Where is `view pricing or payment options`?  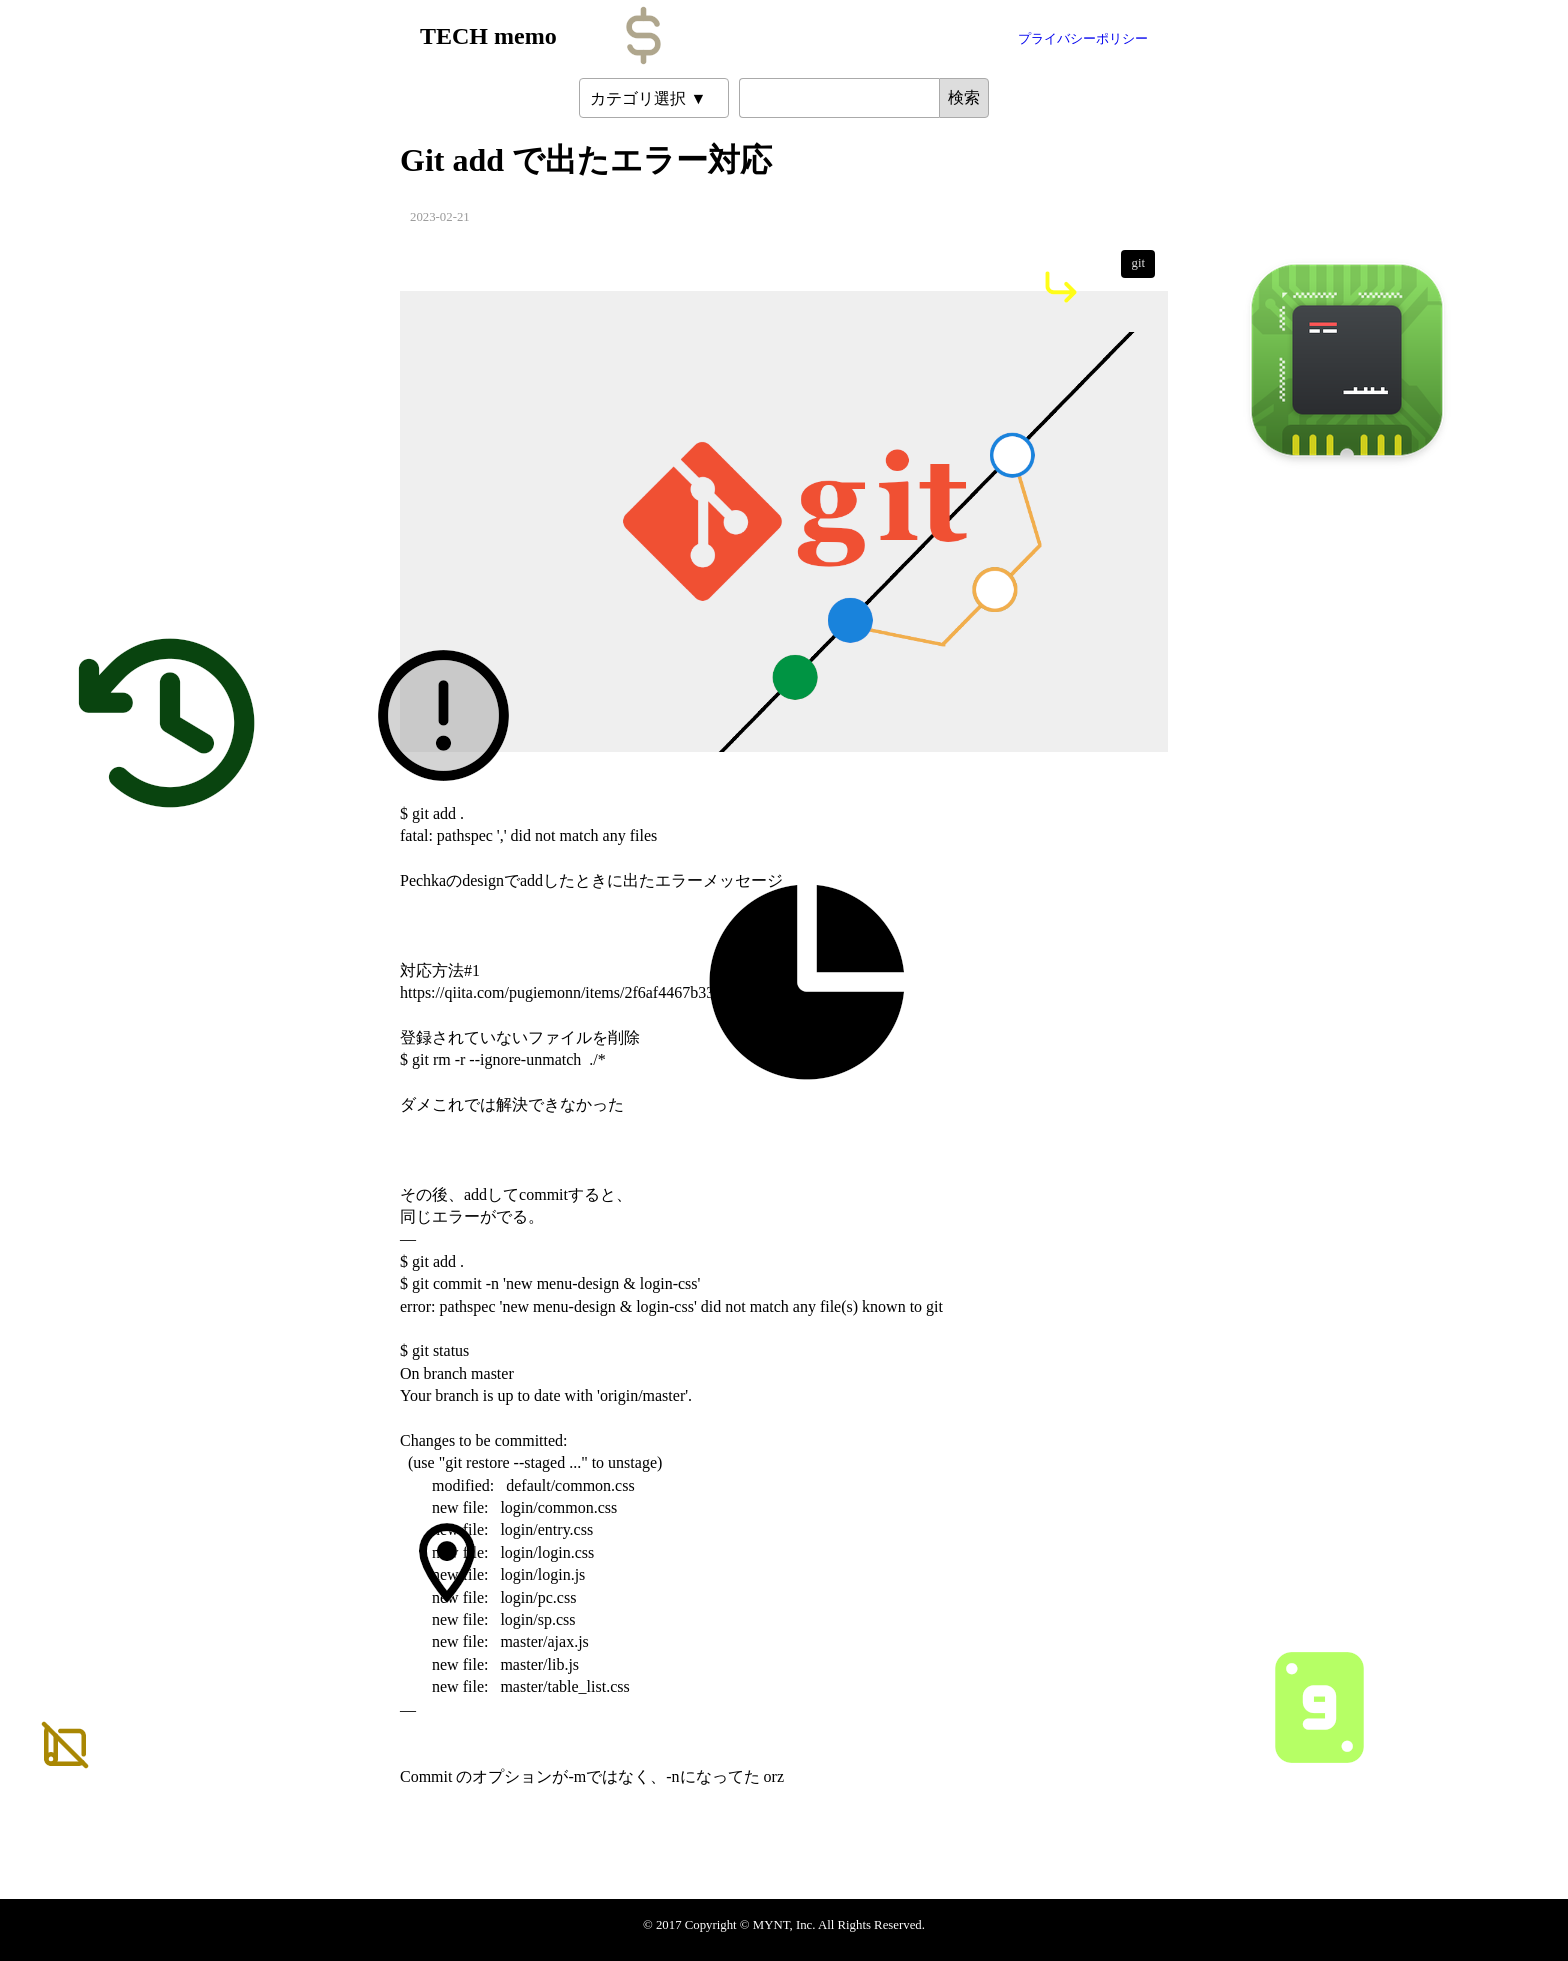
view pricing or payment options is located at coordinates (643, 35).